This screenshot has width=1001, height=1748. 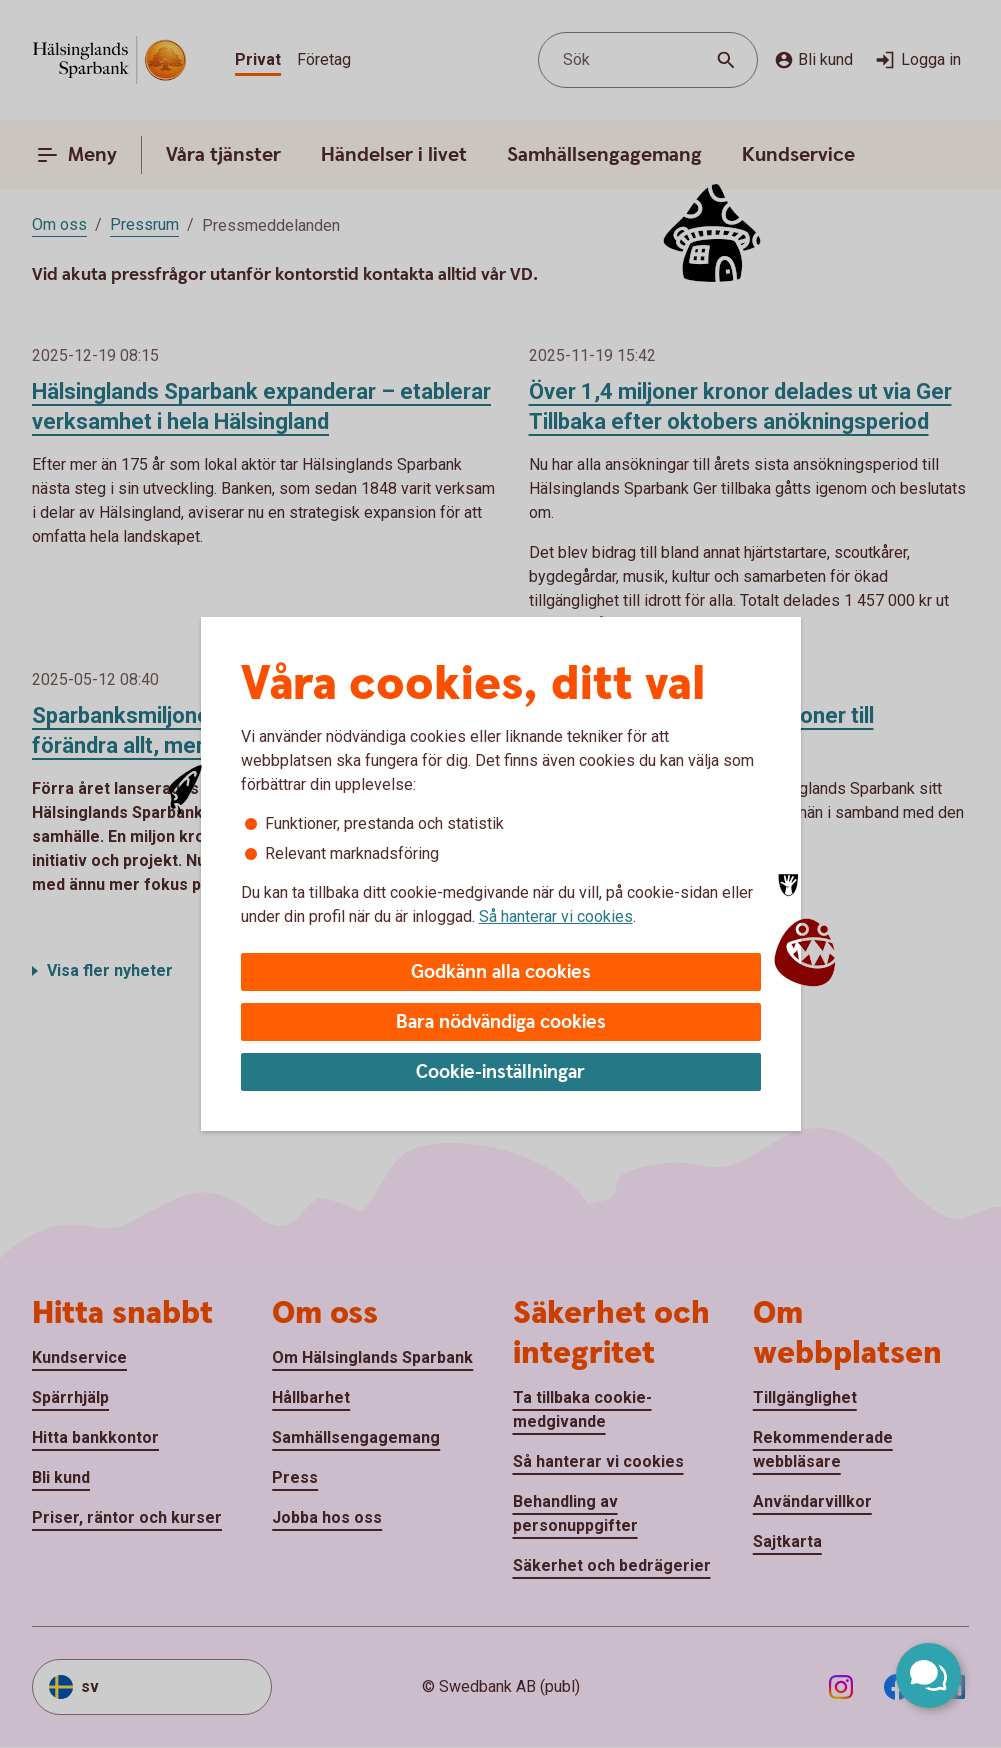 I want to click on indicates a blocked or restricted action, so click(x=788, y=885).